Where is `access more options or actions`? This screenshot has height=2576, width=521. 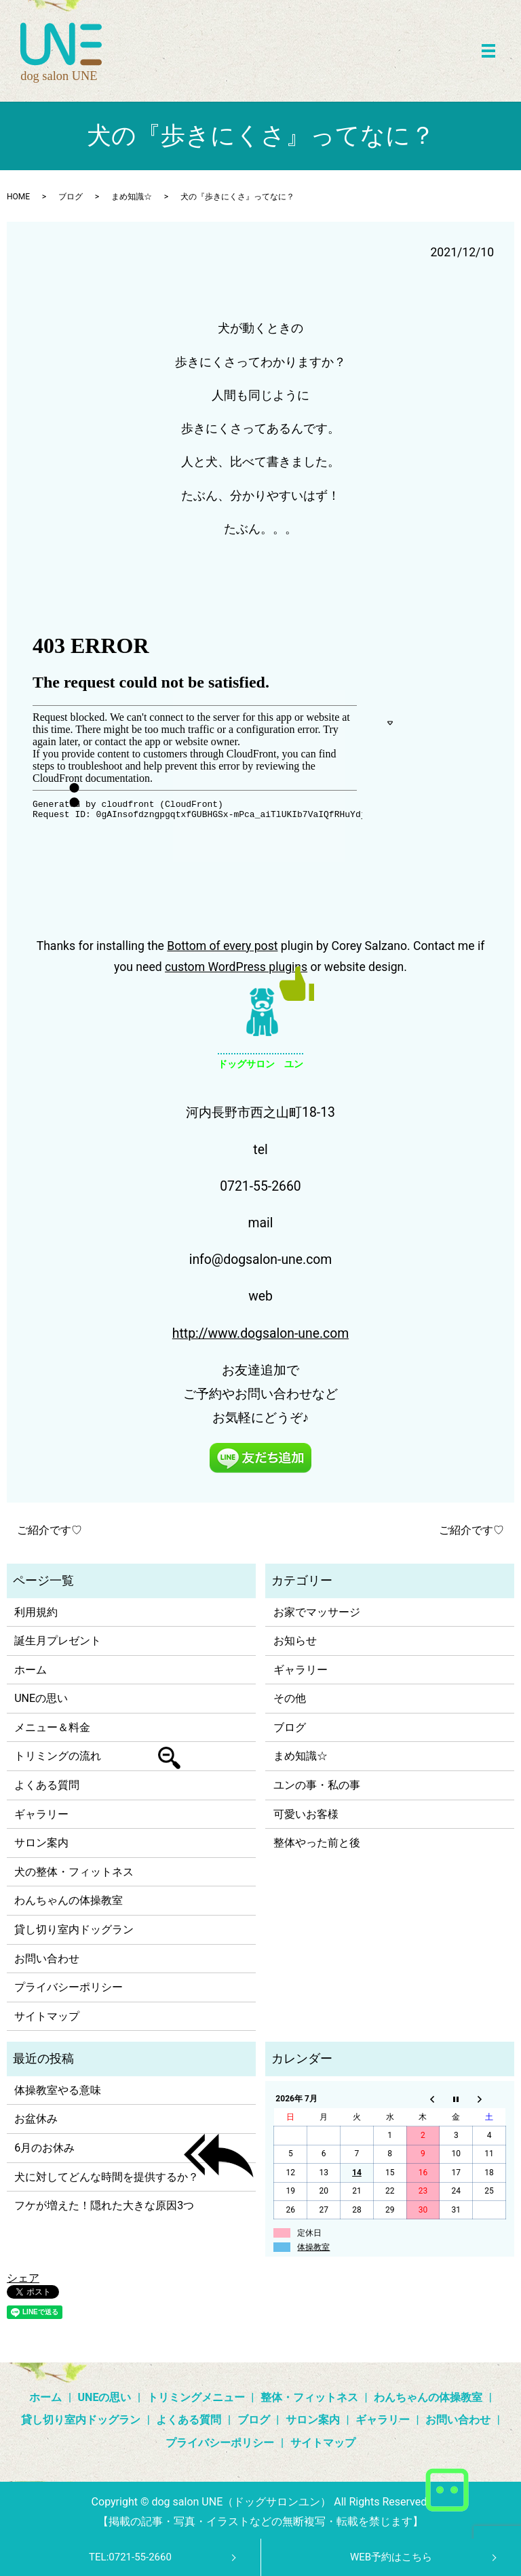
access more options or actions is located at coordinates (74, 795).